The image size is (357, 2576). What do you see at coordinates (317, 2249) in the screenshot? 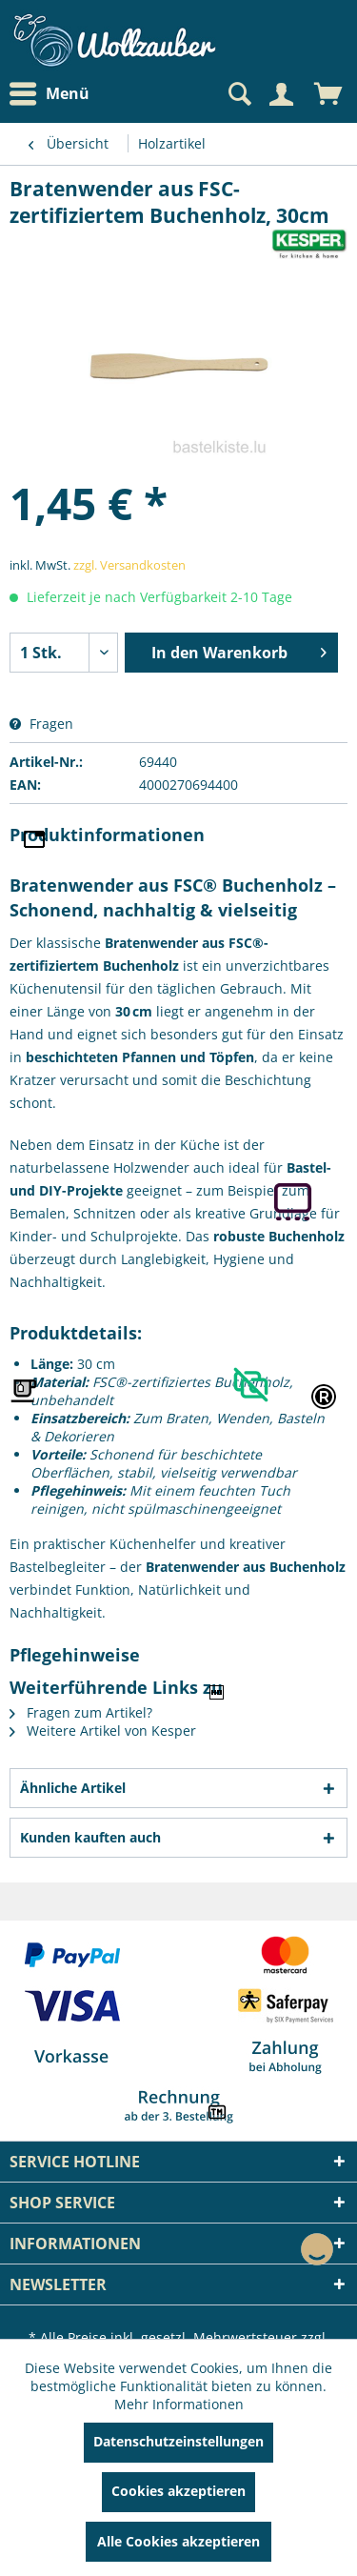
I see `apply inner shadow effect to bottom edge` at bounding box center [317, 2249].